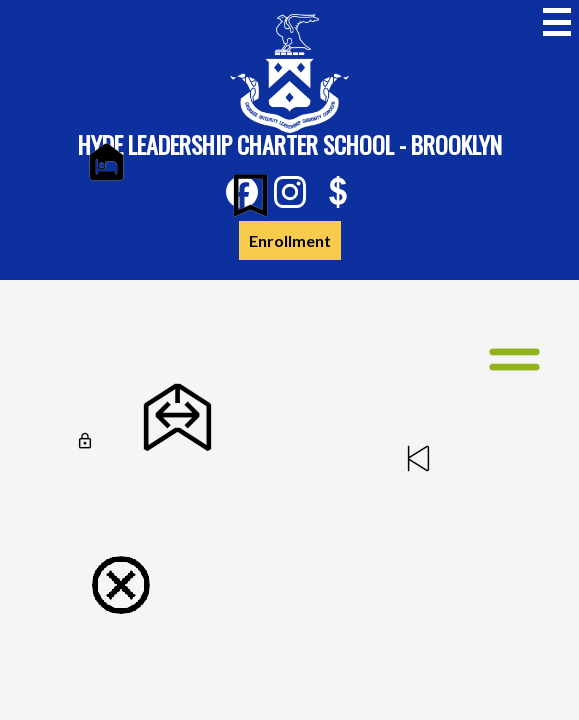 Image resolution: width=579 pixels, height=720 pixels. Describe the element at coordinates (177, 417) in the screenshot. I see `mirror or flip content horizontally` at that location.